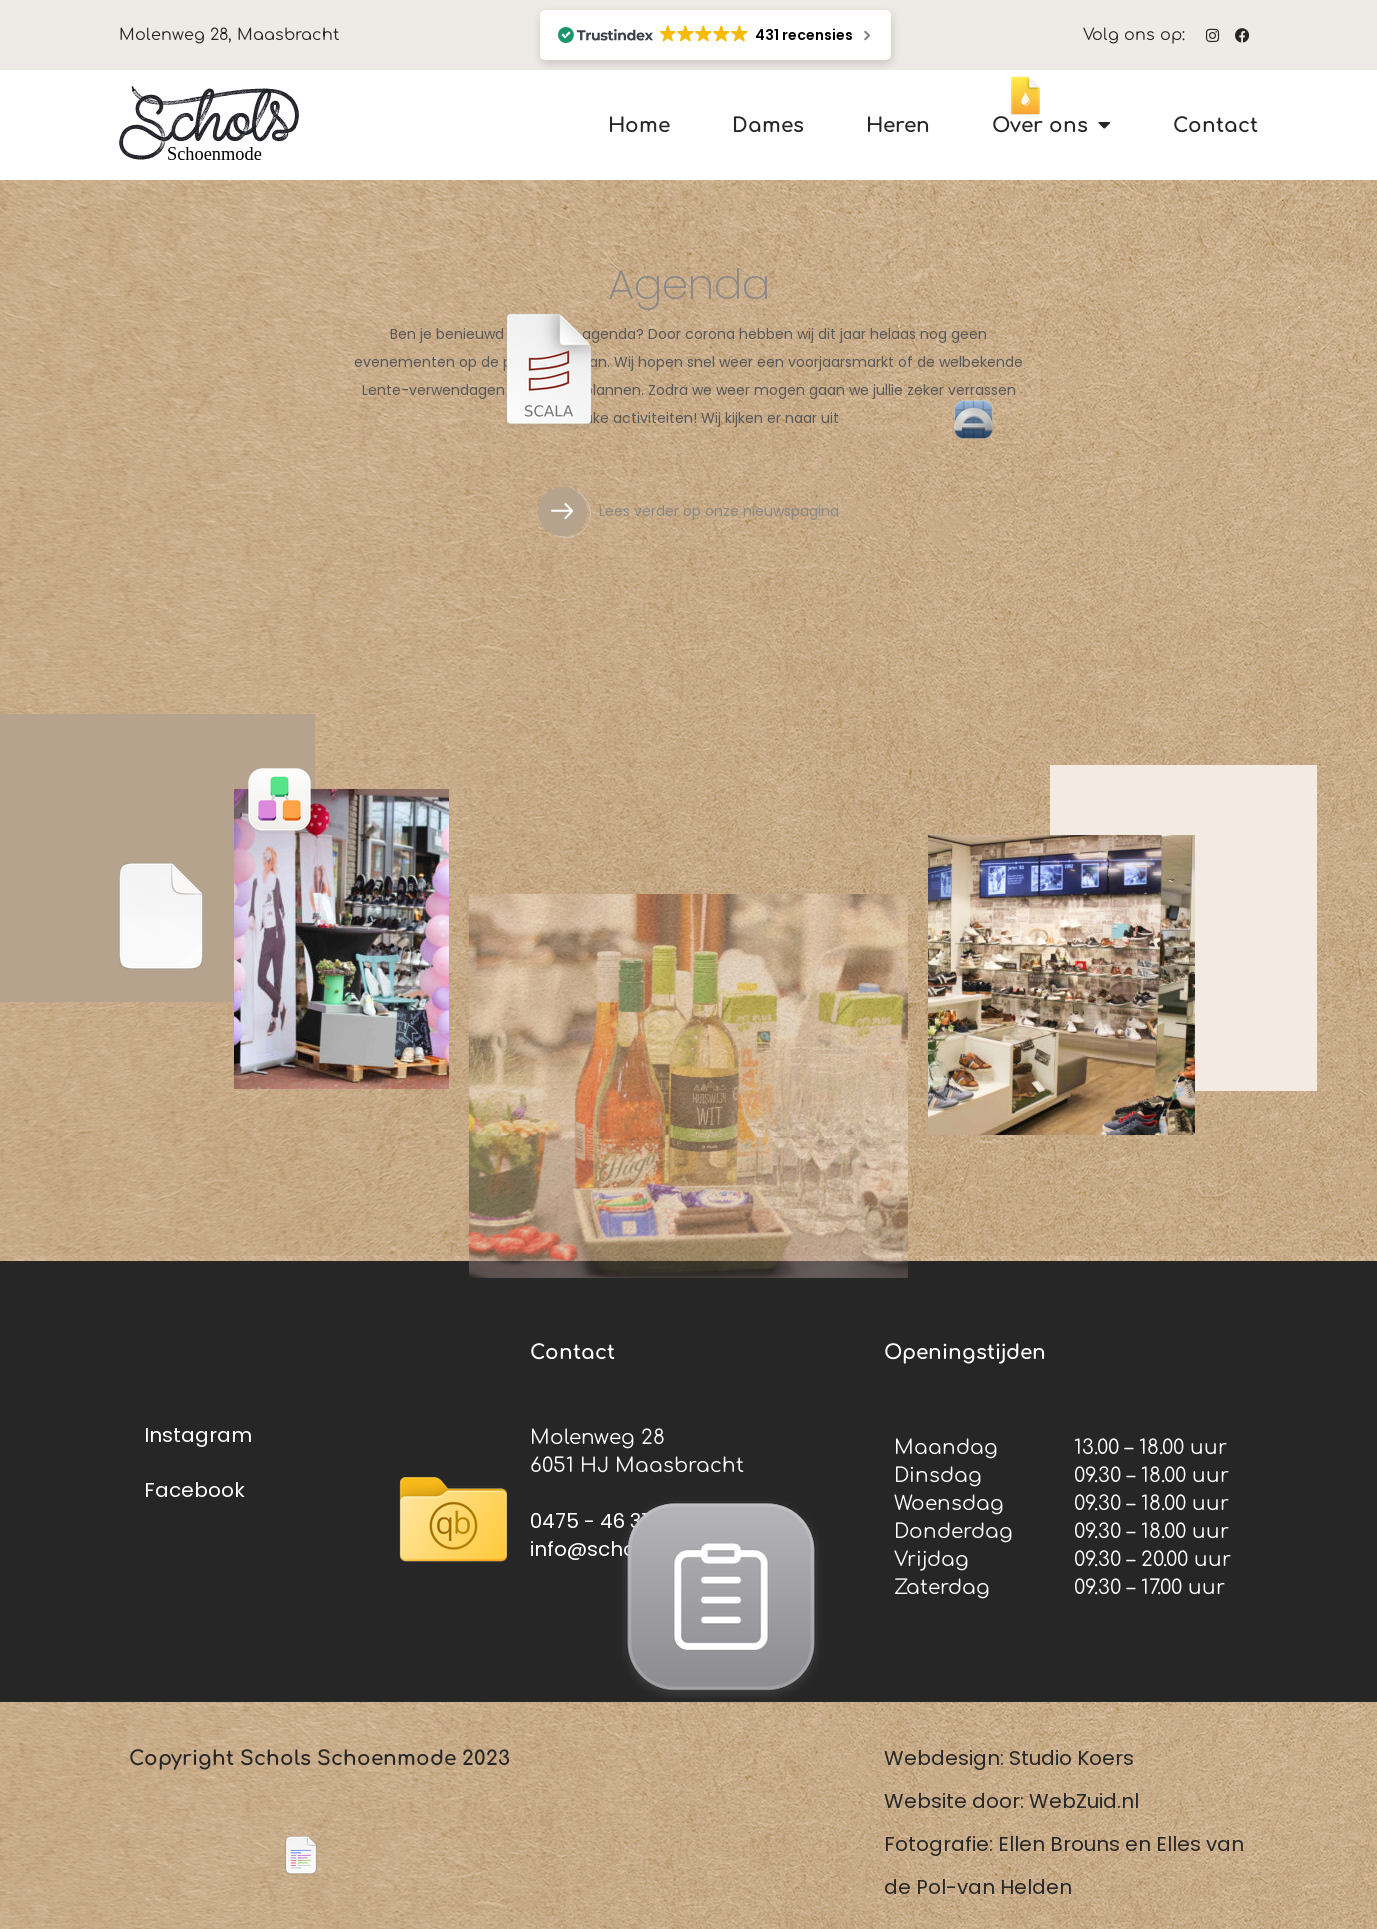  I want to click on open design or drafting application, so click(973, 419).